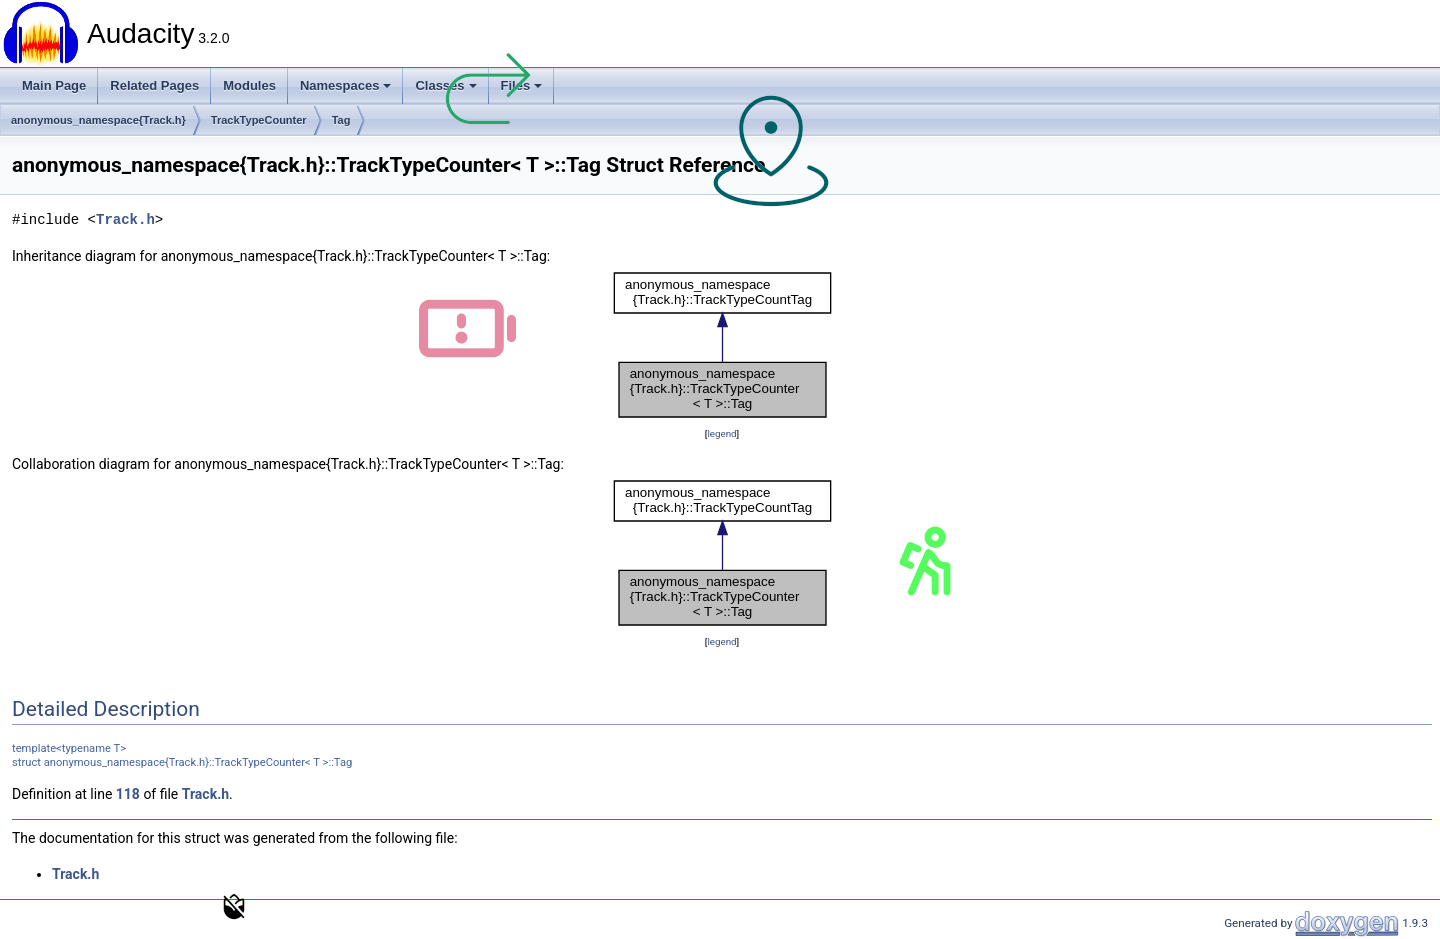 The height and width of the screenshot is (939, 1440). Describe the element at coordinates (234, 907) in the screenshot. I see `indicates grain-free or no grains` at that location.